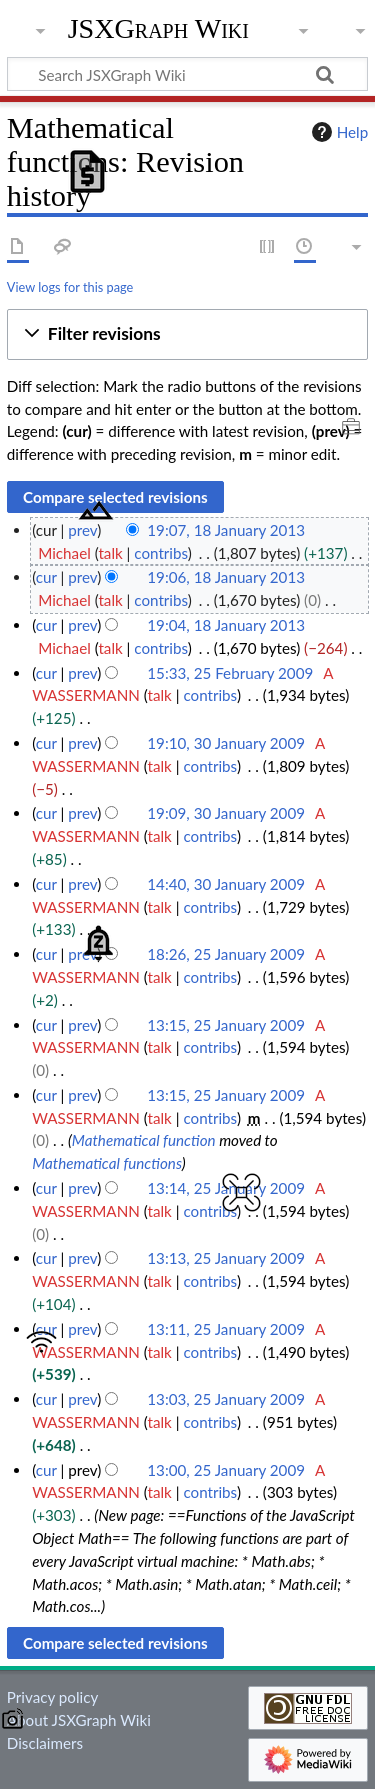 The image size is (375, 1789). What do you see at coordinates (12, 1718) in the screenshot?
I see `connect to a wireless or linked camera device` at bounding box center [12, 1718].